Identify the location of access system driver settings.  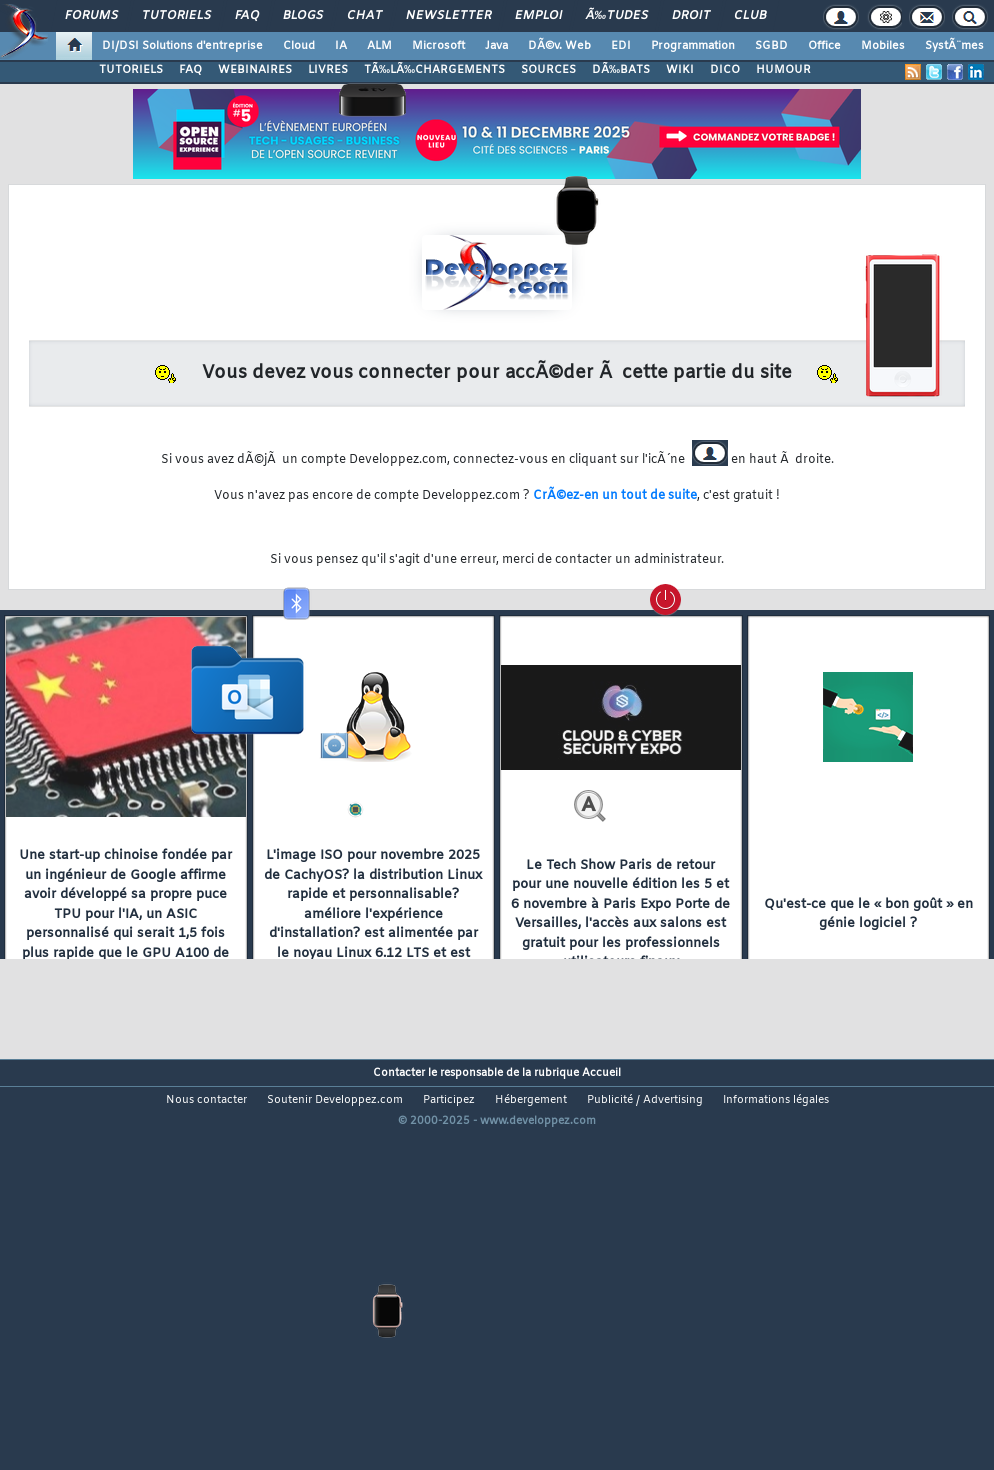
(355, 809).